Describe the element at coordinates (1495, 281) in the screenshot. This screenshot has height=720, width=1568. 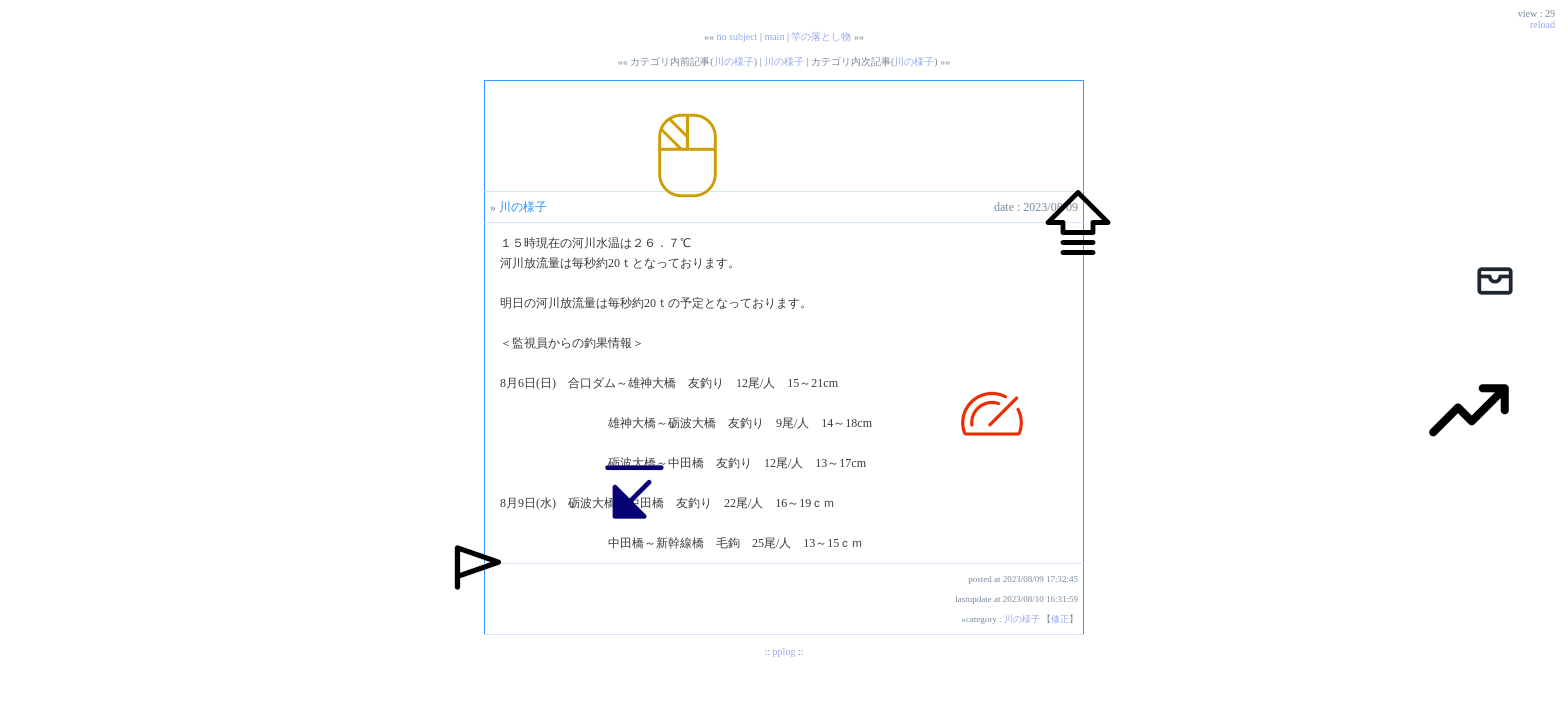
I see `access your wallet or saved payment methods` at that location.